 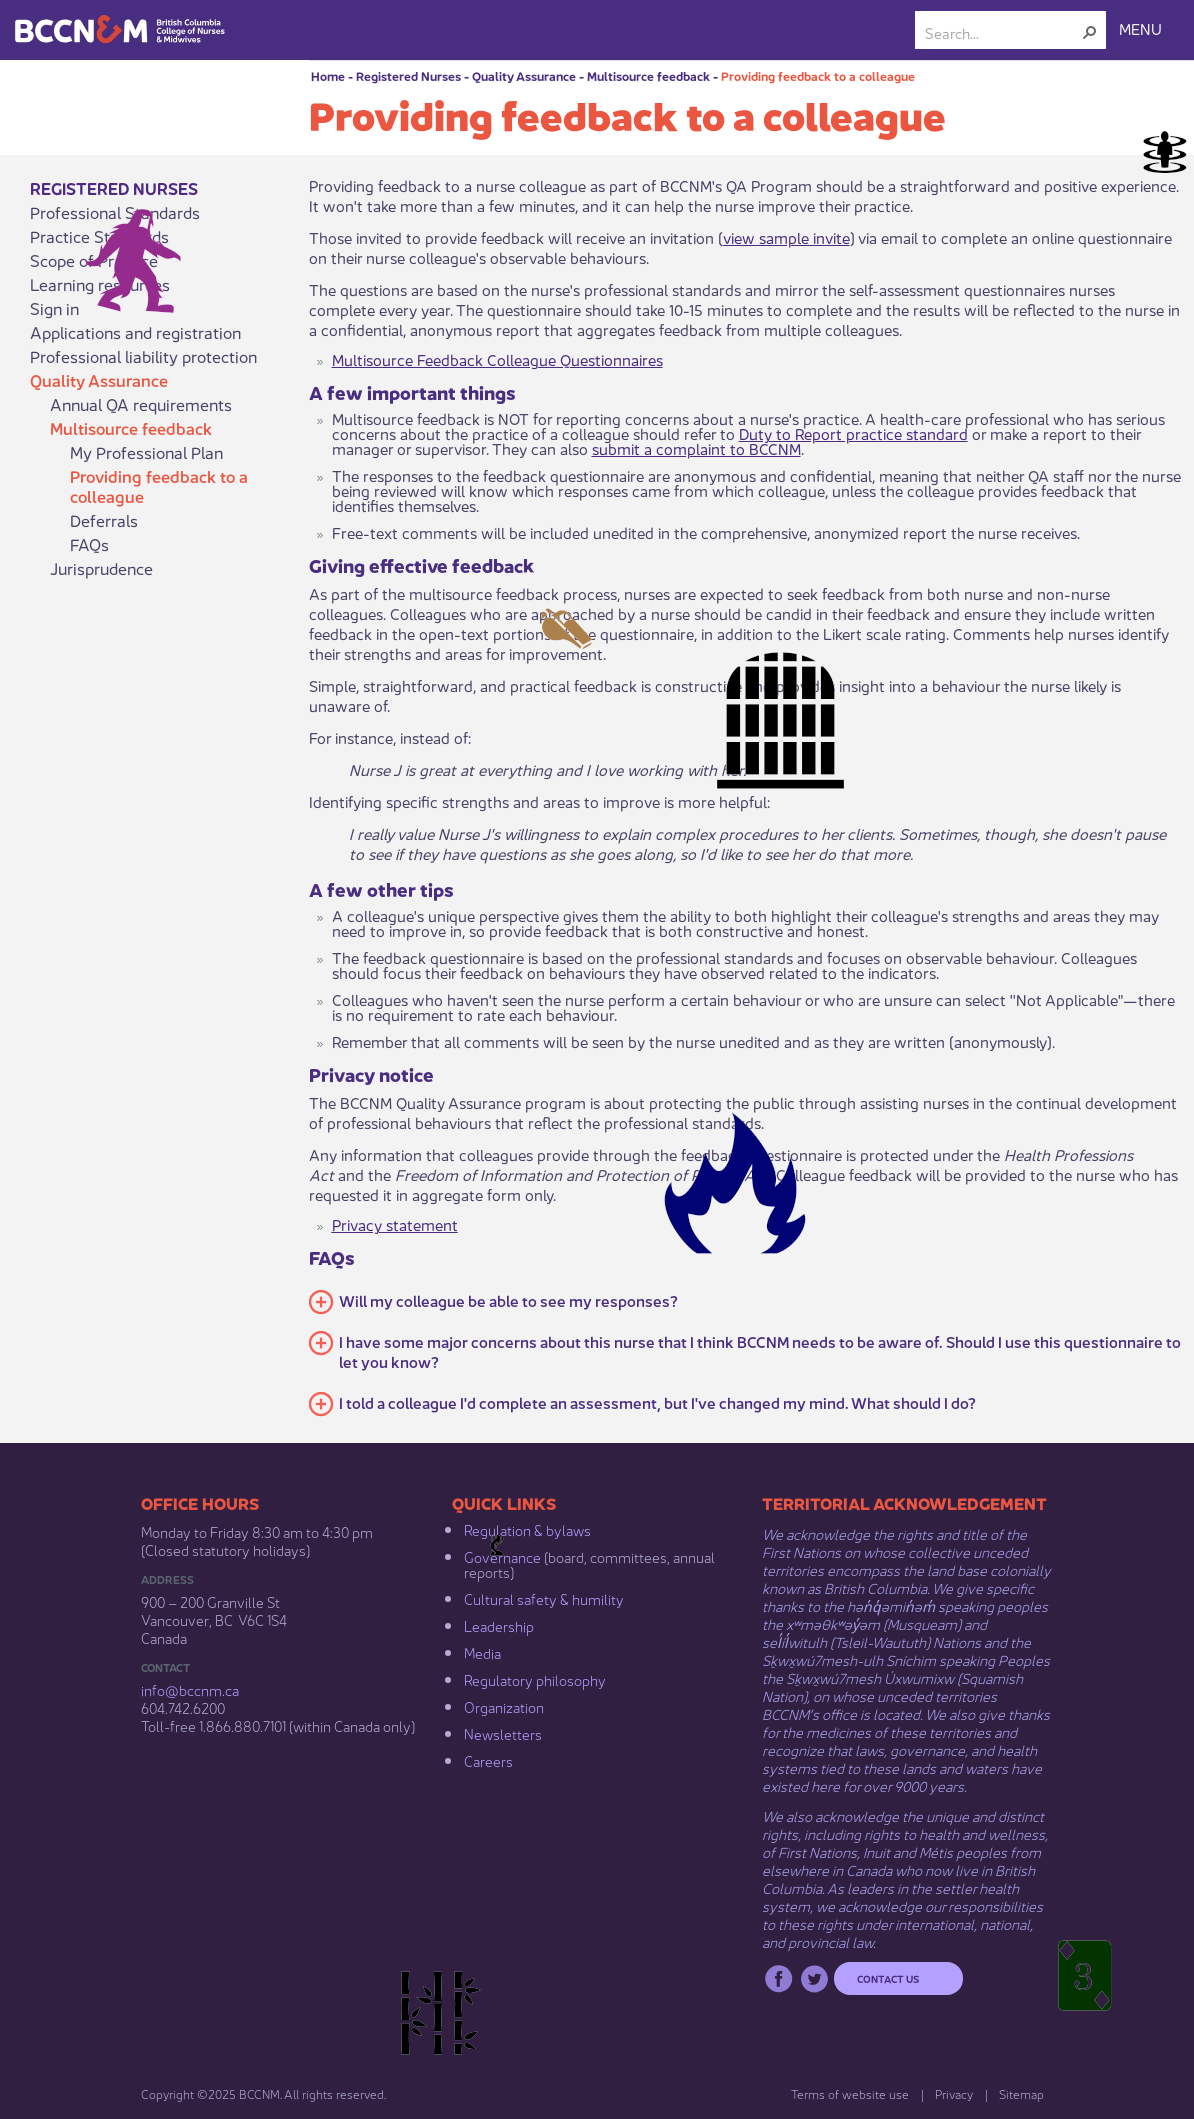 I want to click on indicates a jail or prison location, so click(x=780, y=720).